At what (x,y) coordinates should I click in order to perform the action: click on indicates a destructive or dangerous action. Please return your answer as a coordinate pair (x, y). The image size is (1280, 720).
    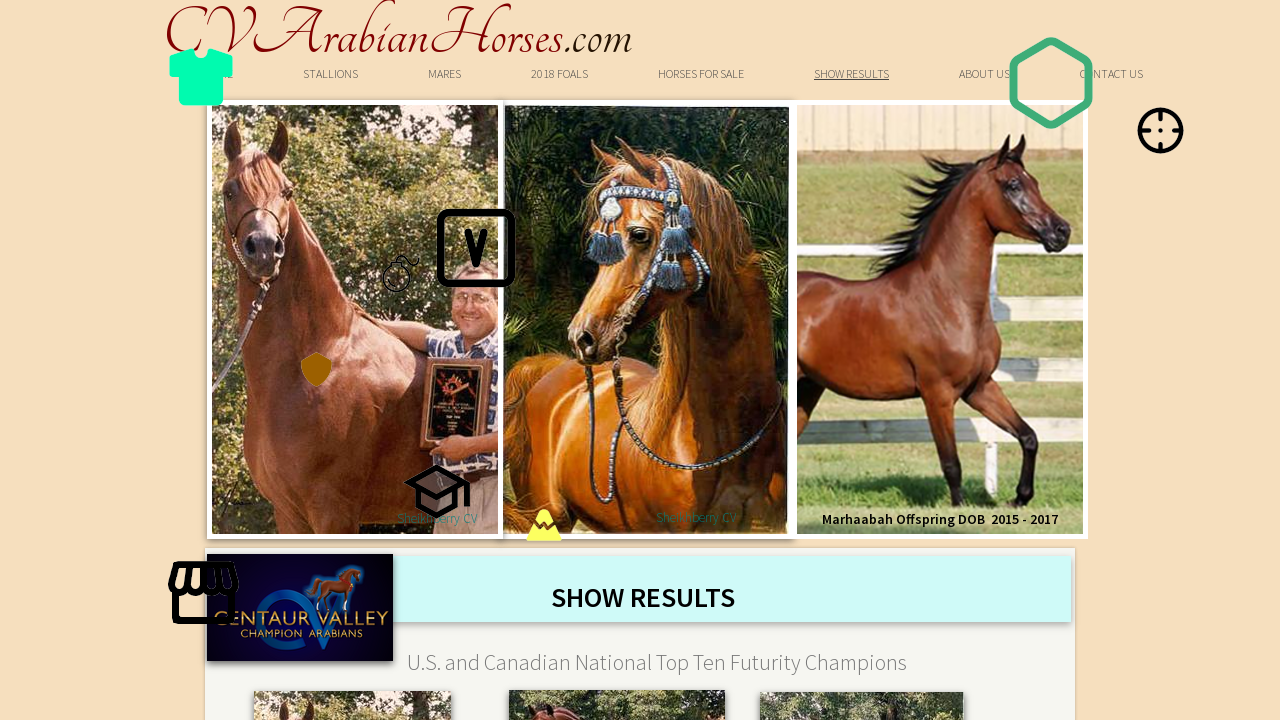
    Looking at the image, I should click on (399, 273).